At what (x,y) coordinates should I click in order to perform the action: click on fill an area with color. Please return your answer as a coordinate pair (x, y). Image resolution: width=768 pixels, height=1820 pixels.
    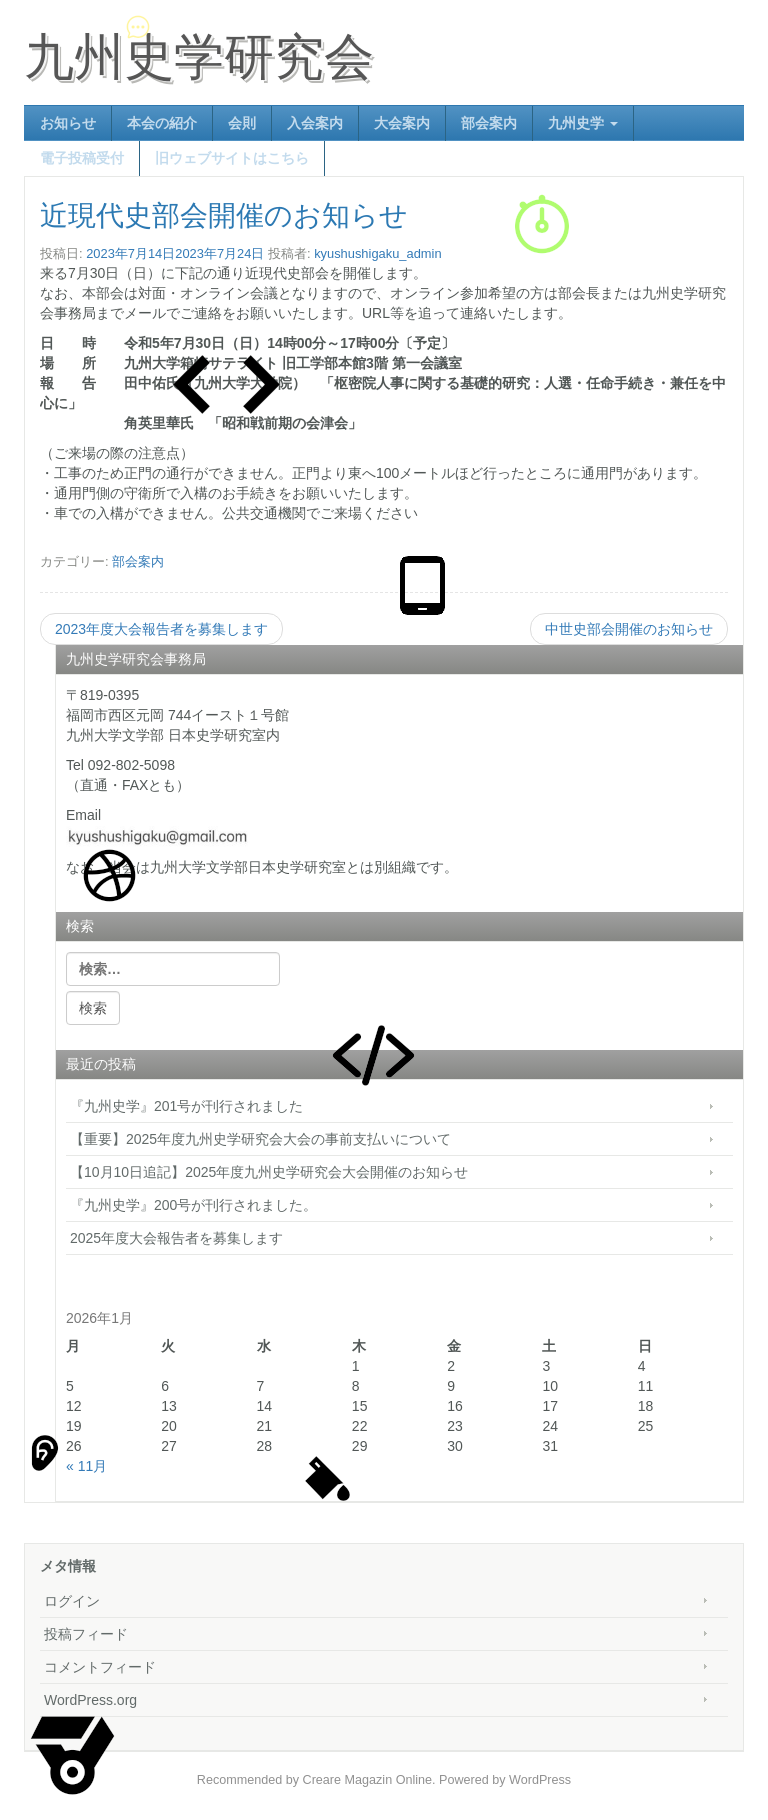
    Looking at the image, I should click on (327, 1478).